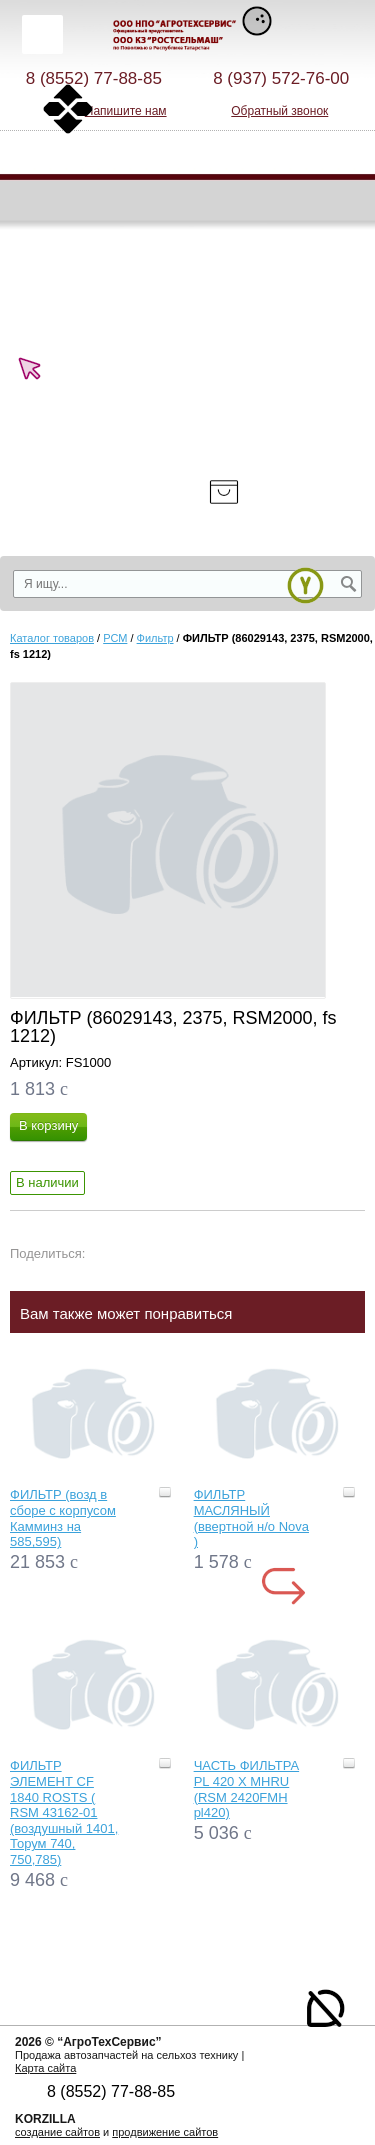 The image size is (375, 2145). I want to click on indicates items or options starting with letter Y, so click(305, 585).